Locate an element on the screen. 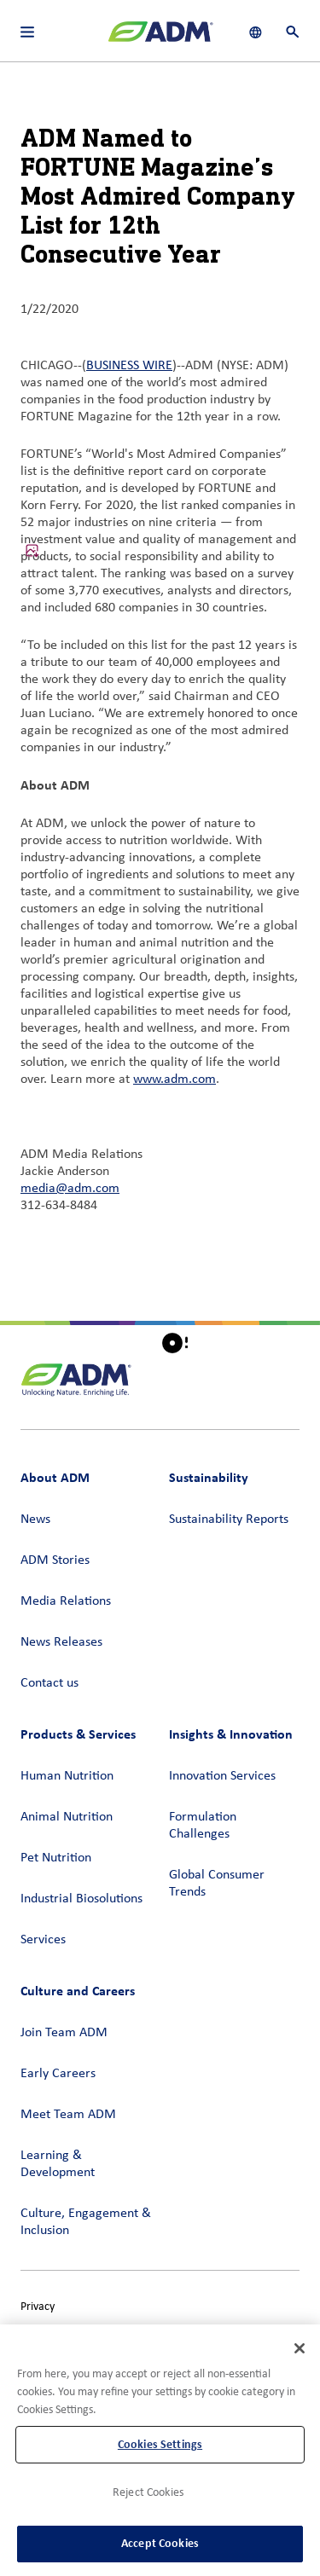  indicates storage disc is full is located at coordinates (175, 1343).